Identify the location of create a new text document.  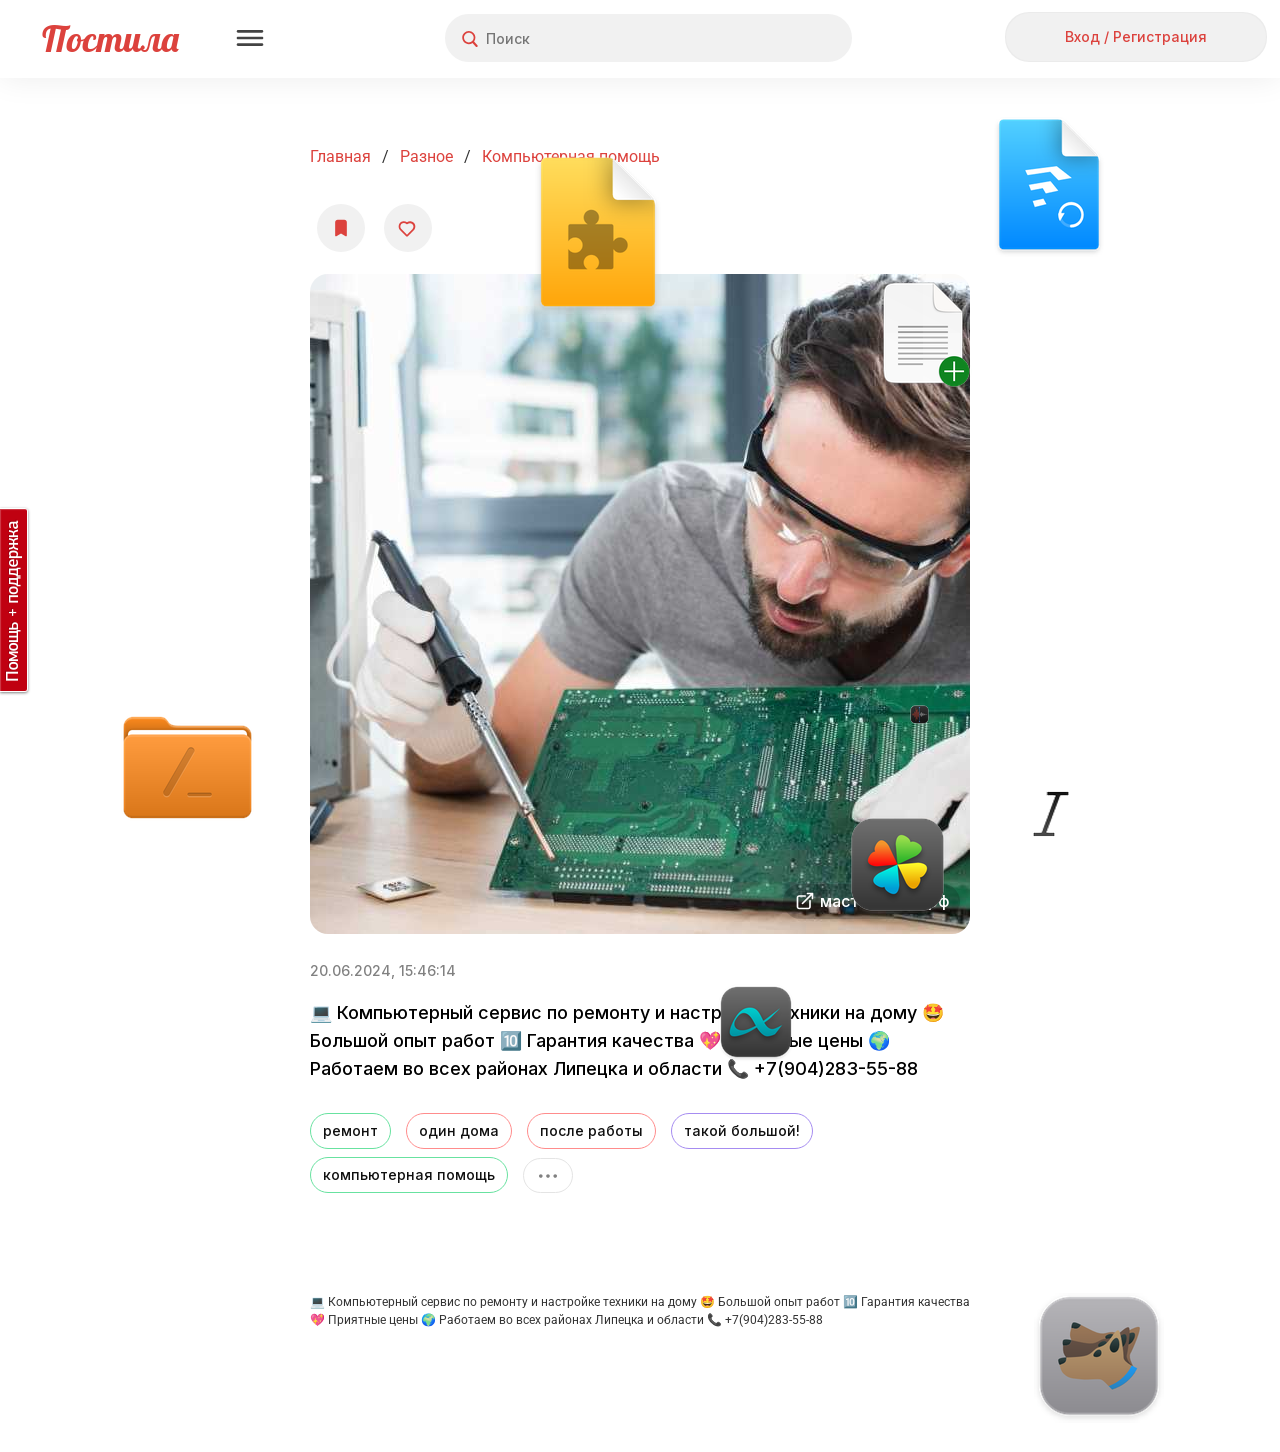
(923, 333).